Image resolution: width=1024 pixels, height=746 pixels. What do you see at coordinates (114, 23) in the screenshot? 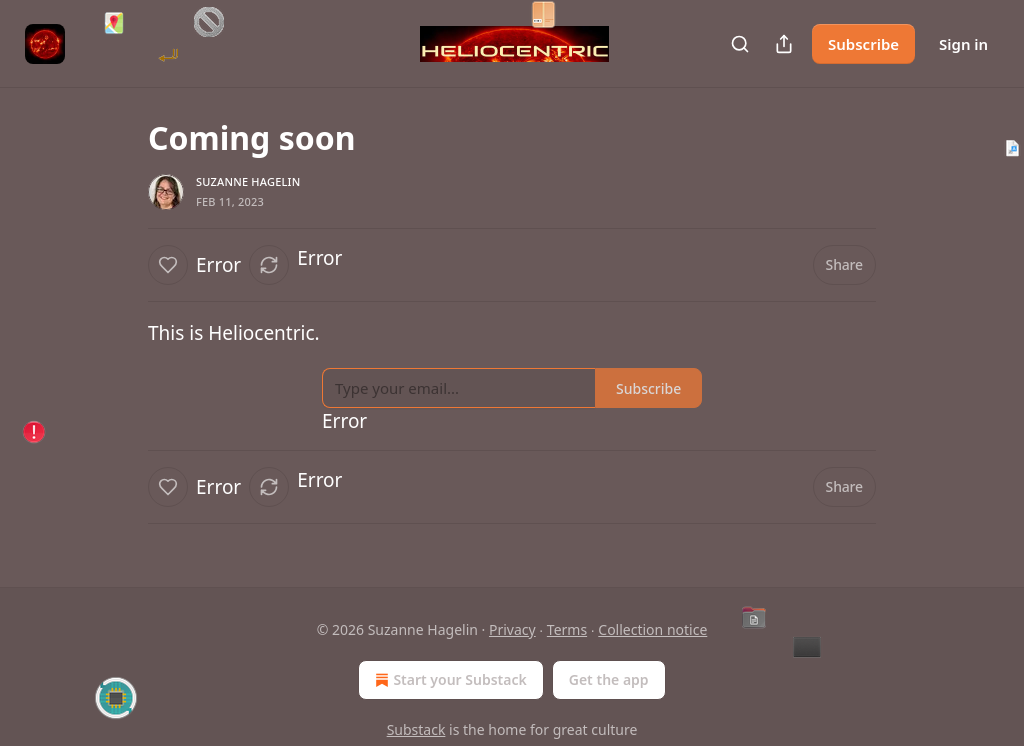
I see `a geo+json geographic data file` at bounding box center [114, 23].